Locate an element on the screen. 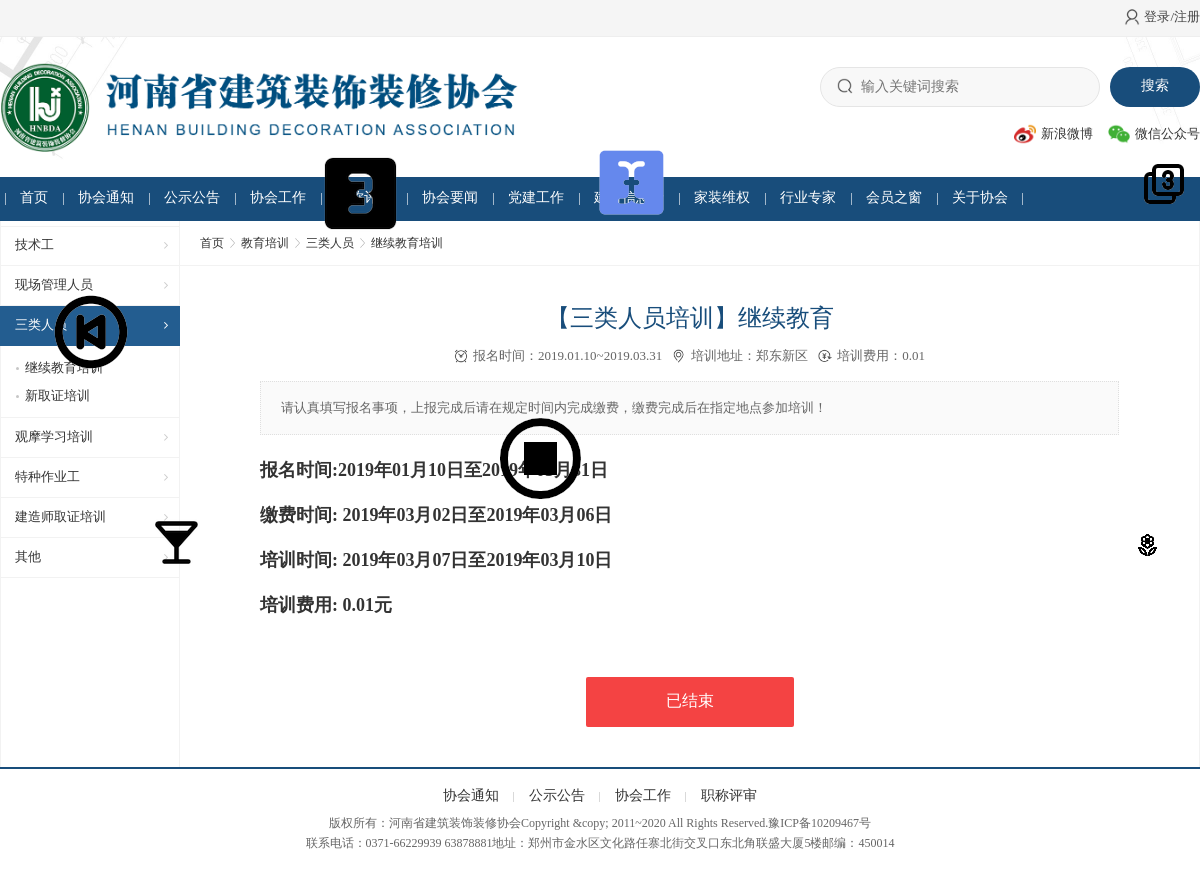  skip to previous track is located at coordinates (91, 332).